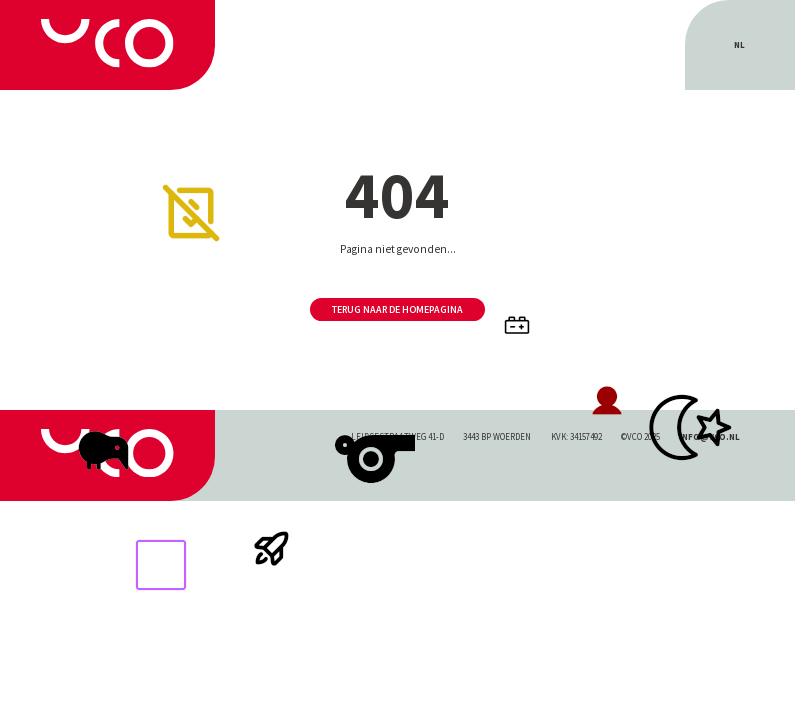  I want to click on launch or deploy a project, so click(272, 548).